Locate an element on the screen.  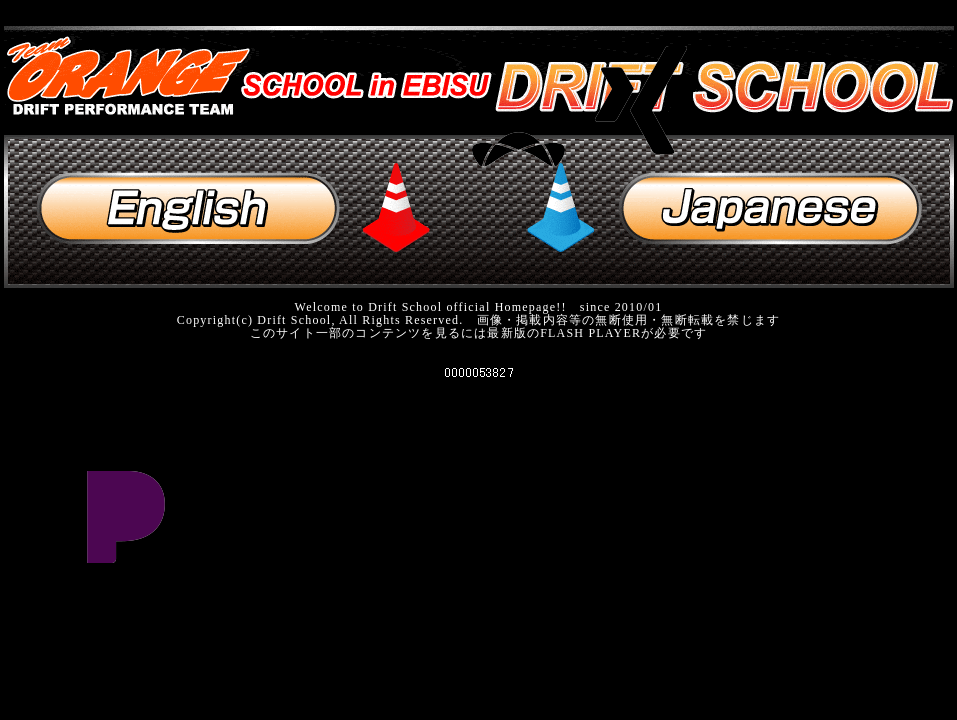
open the Pandora music streaming app is located at coordinates (126, 517).